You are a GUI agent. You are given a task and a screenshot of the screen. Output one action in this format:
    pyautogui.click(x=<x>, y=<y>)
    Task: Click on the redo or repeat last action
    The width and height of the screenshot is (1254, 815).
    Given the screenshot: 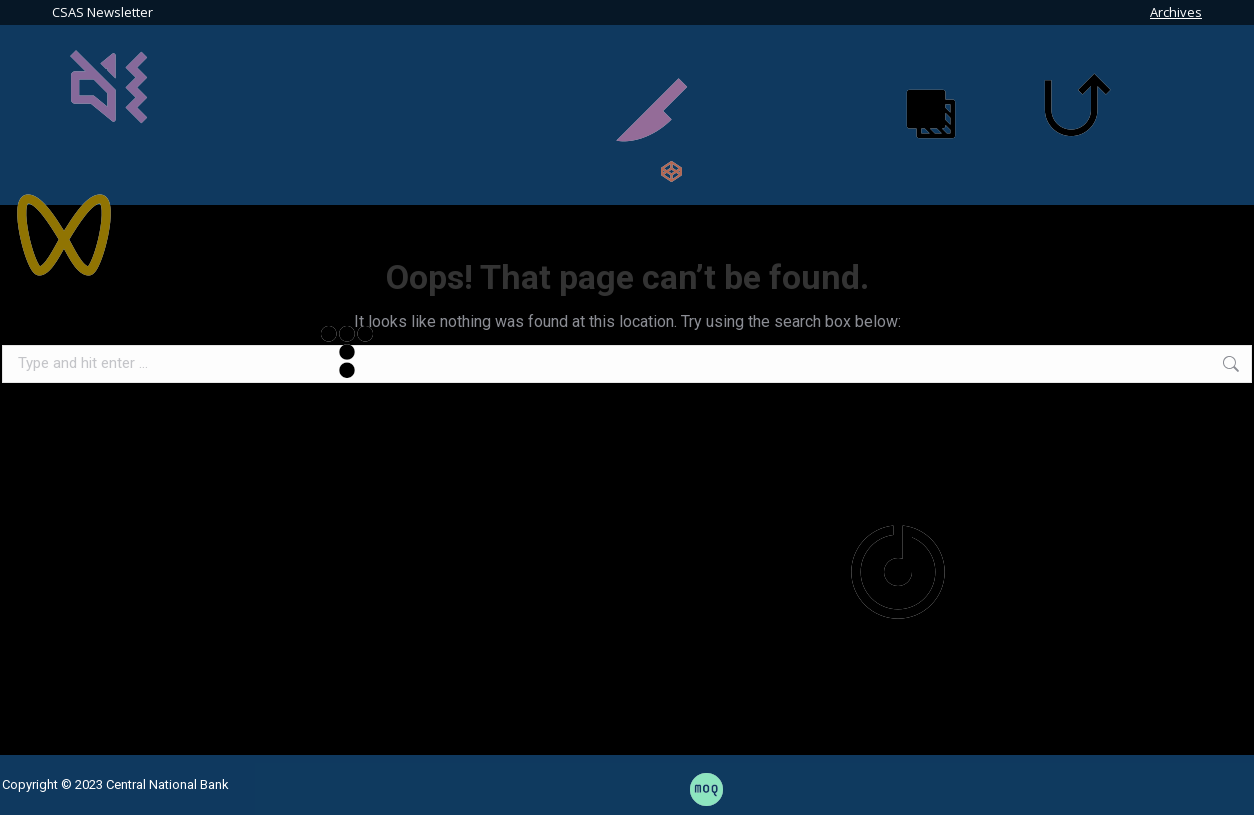 What is the action you would take?
    pyautogui.click(x=1074, y=106)
    